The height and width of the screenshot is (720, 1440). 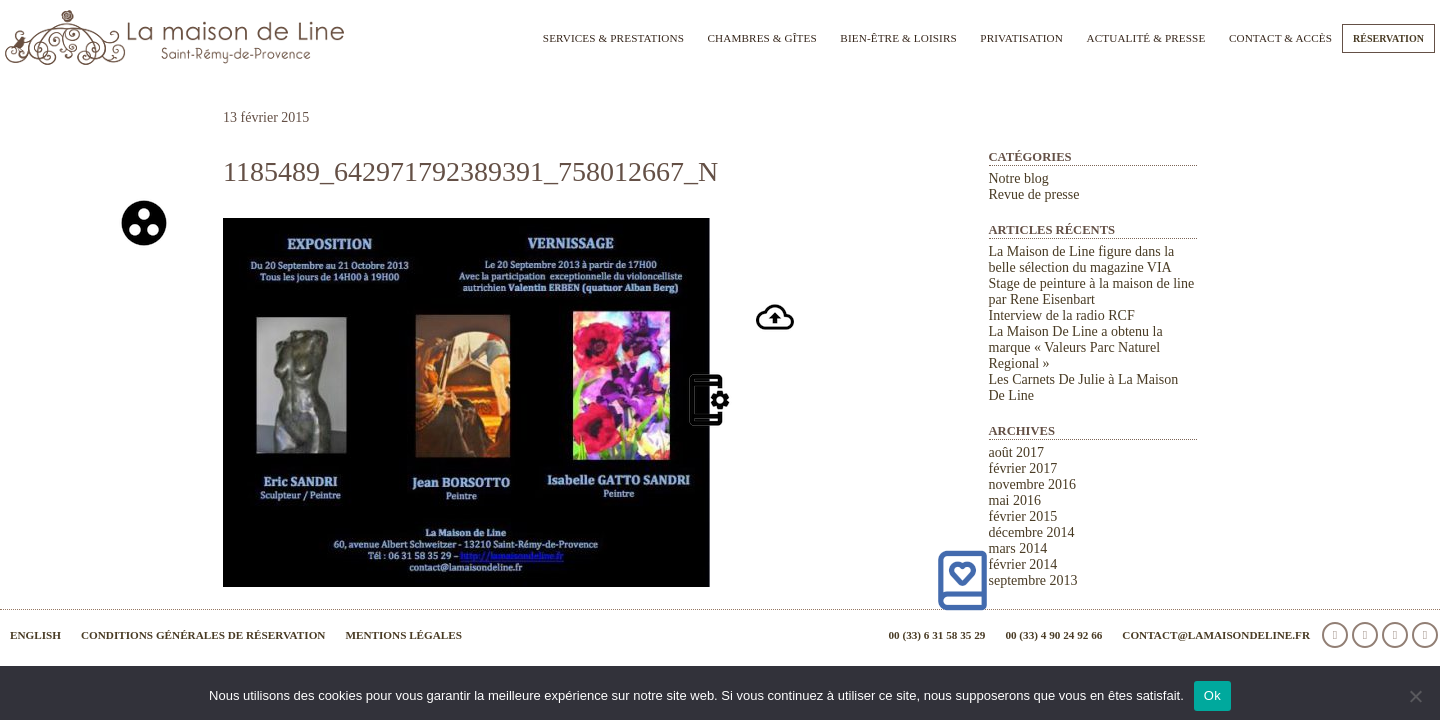 What do you see at coordinates (706, 400) in the screenshot?
I see `access app settings` at bounding box center [706, 400].